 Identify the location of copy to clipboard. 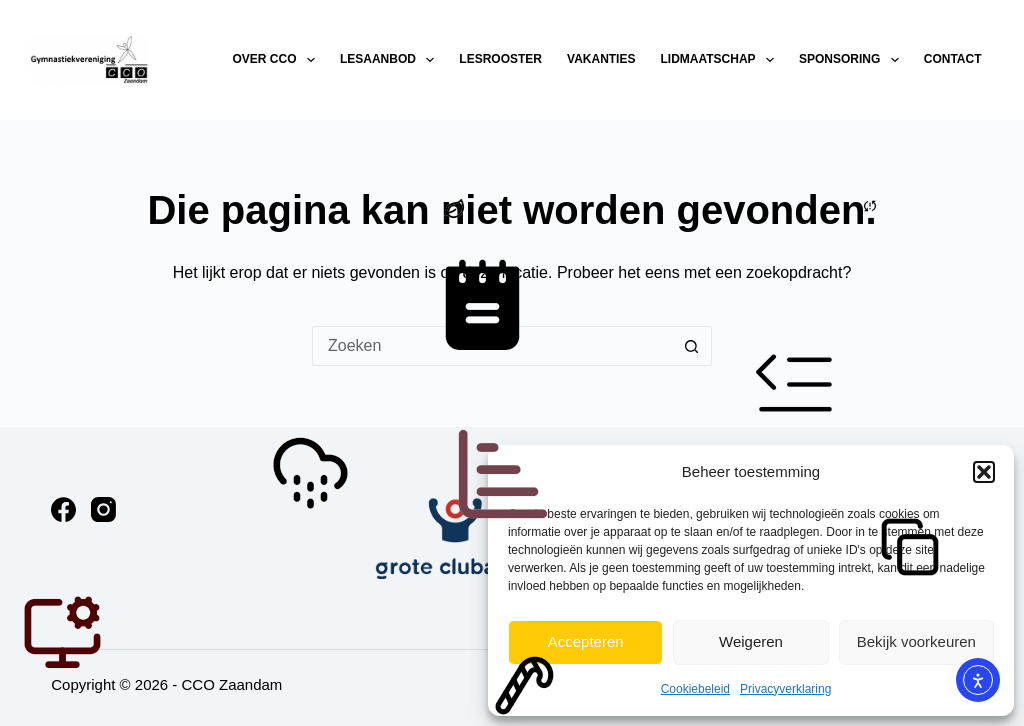
(910, 547).